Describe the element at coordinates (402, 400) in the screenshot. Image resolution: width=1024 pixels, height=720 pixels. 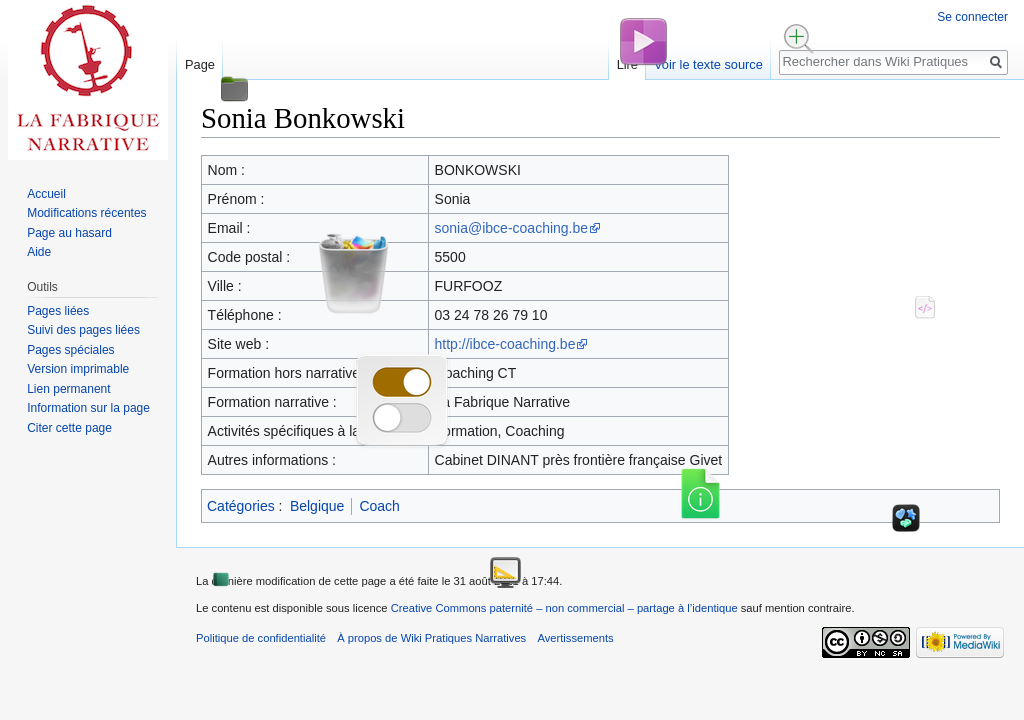
I see `open gnome tweaks application` at that location.